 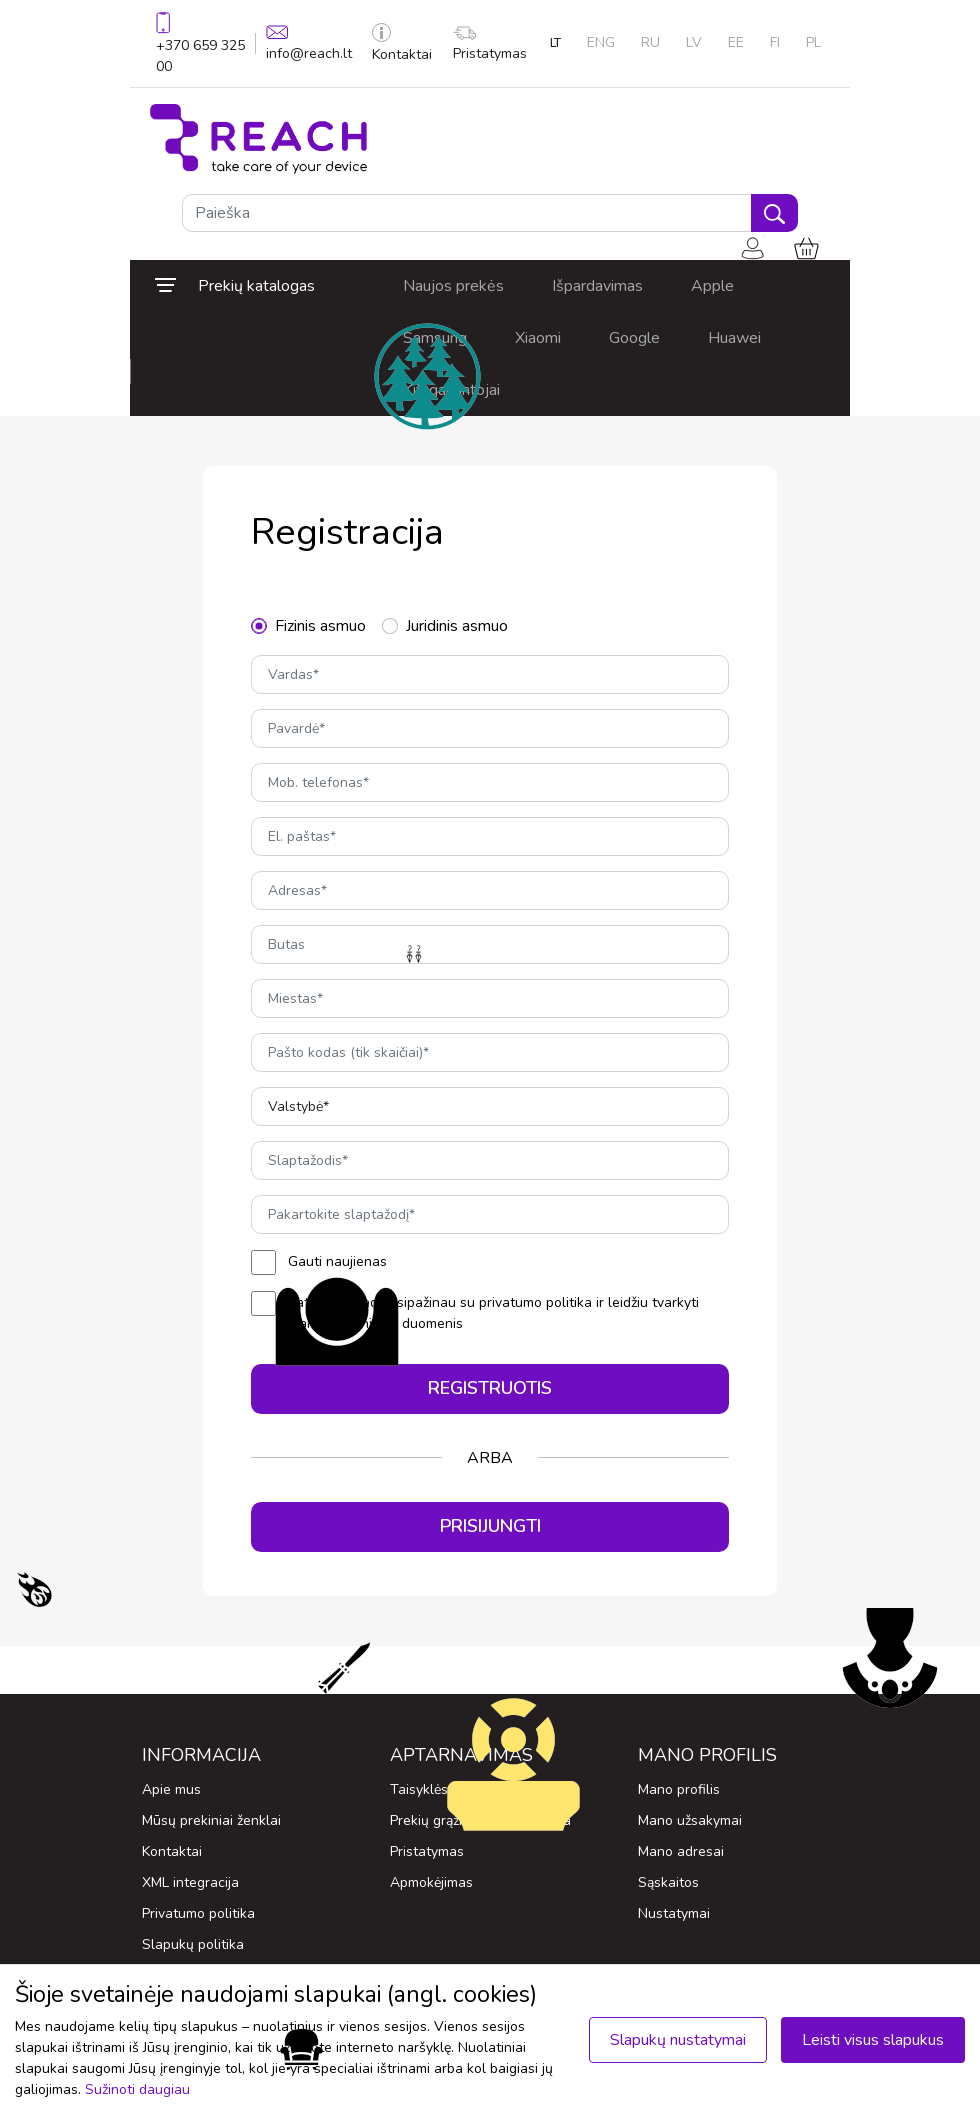 What do you see at coordinates (34, 1589) in the screenshot?
I see `indicates a hot streak or trending content` at bounding box center [34, 1589].